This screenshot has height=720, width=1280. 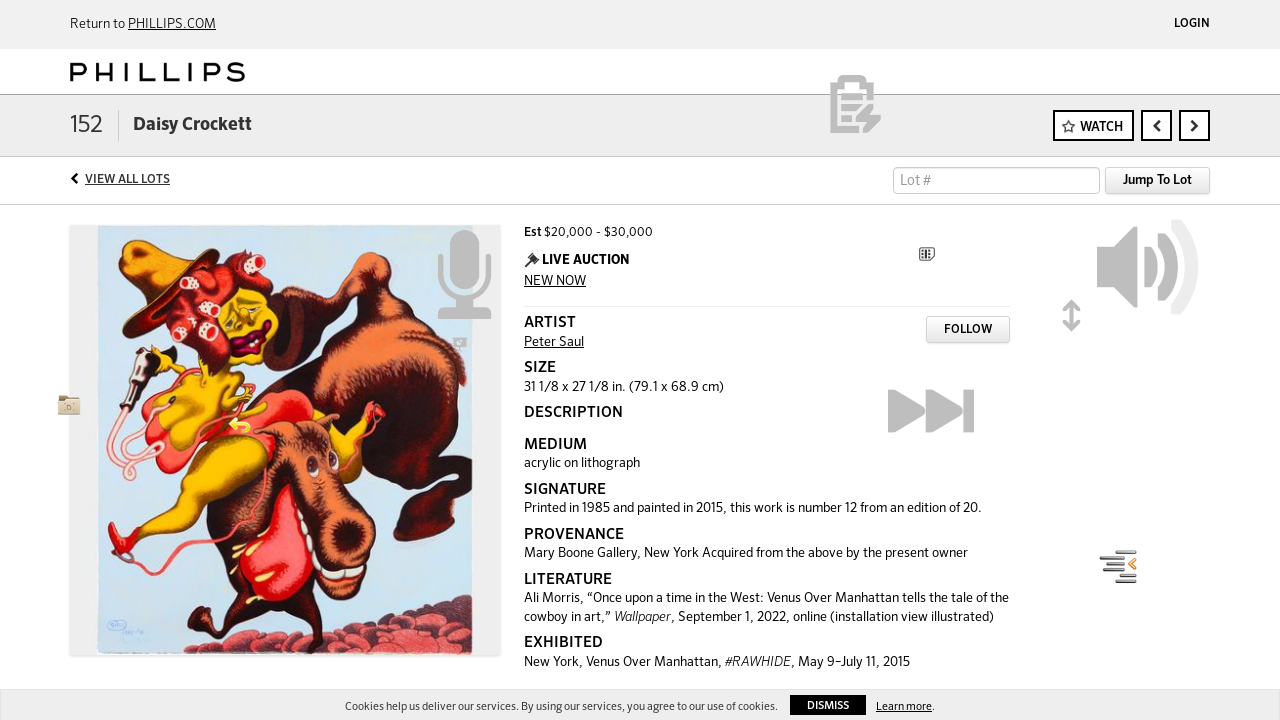 I want to click on battery fully charged and currently charging, so click(x=852, y=104).